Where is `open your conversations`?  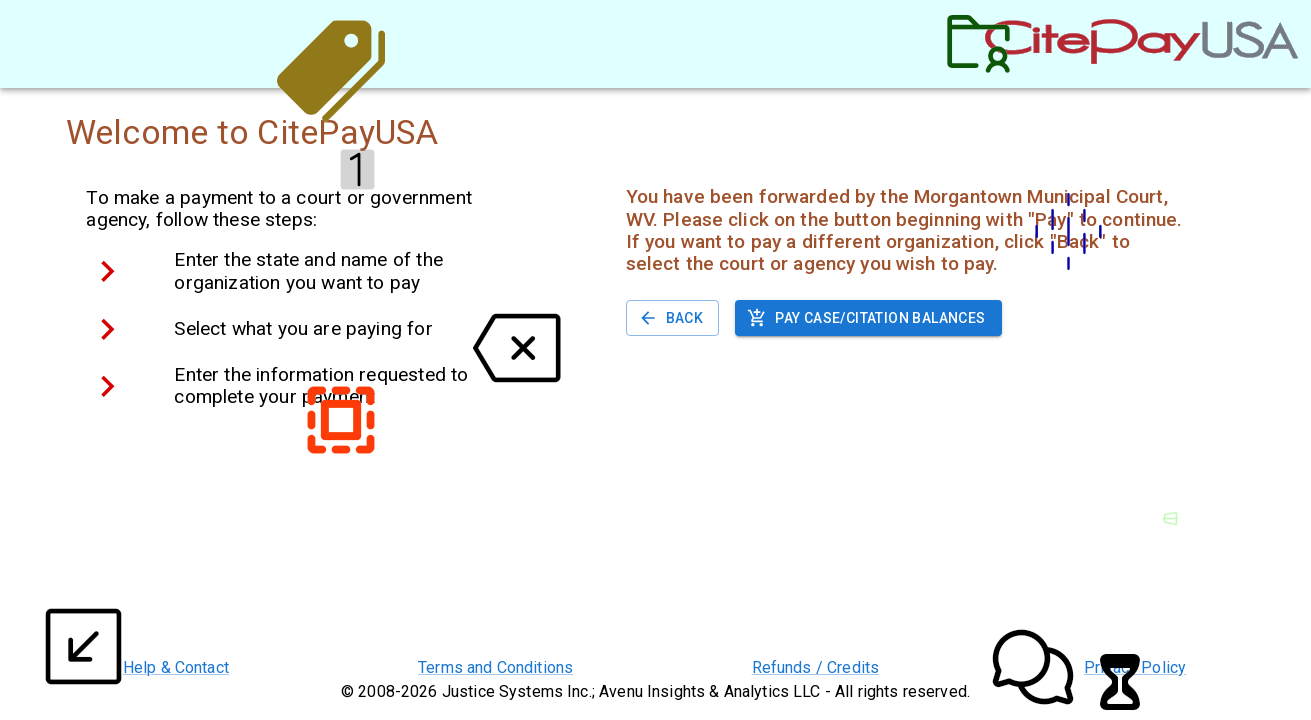
open your conversations is located at coordinates (1033, 667).